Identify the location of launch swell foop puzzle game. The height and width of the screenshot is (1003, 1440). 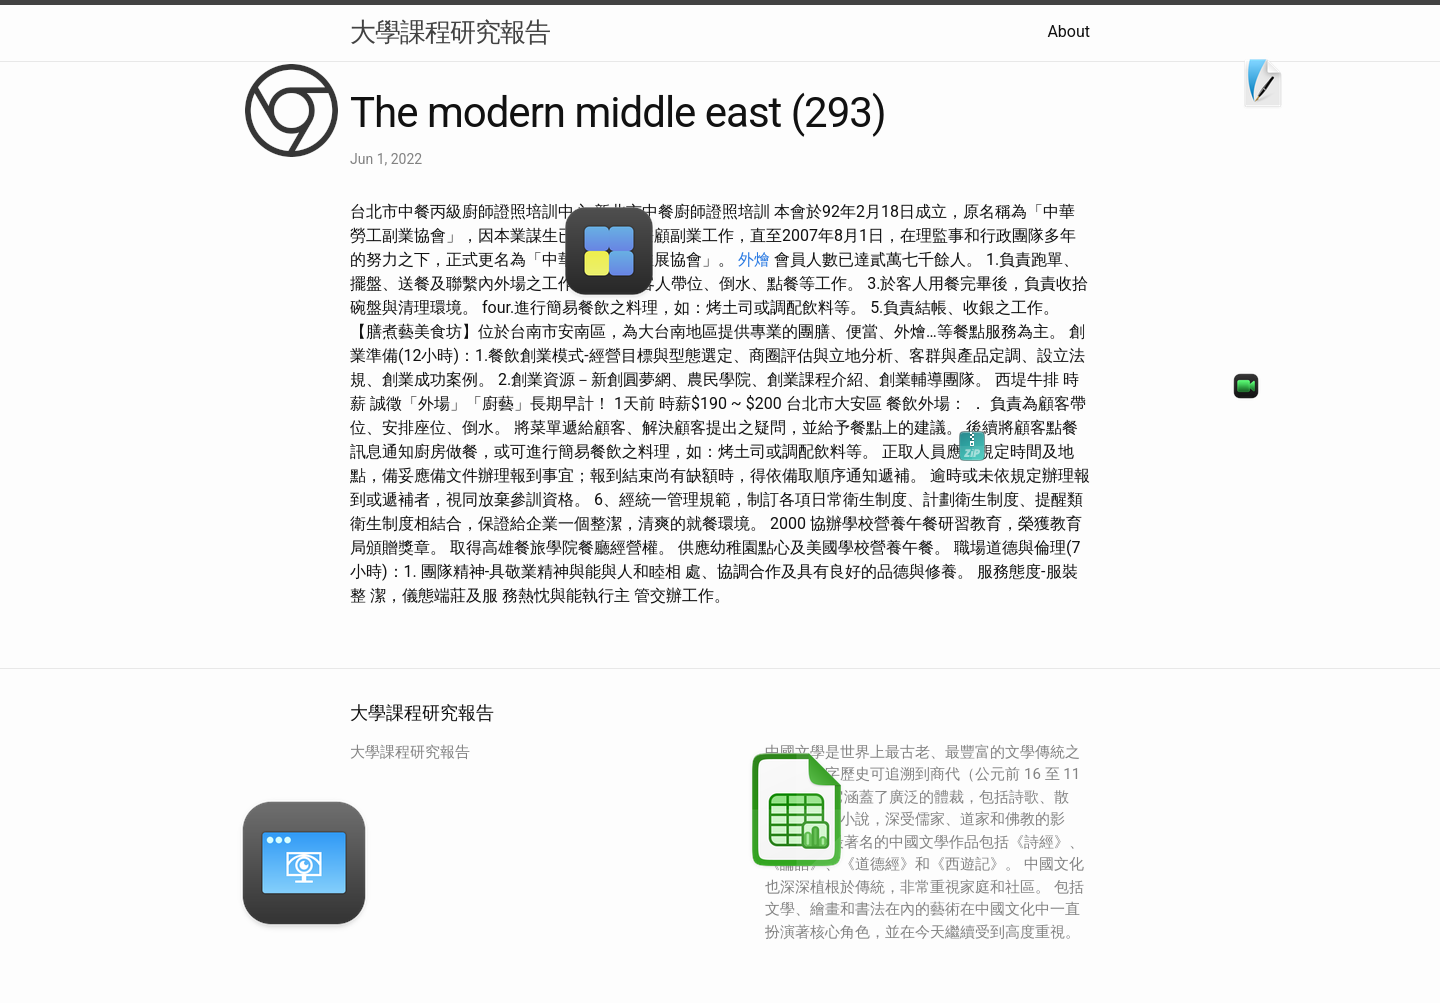
(609, 251).